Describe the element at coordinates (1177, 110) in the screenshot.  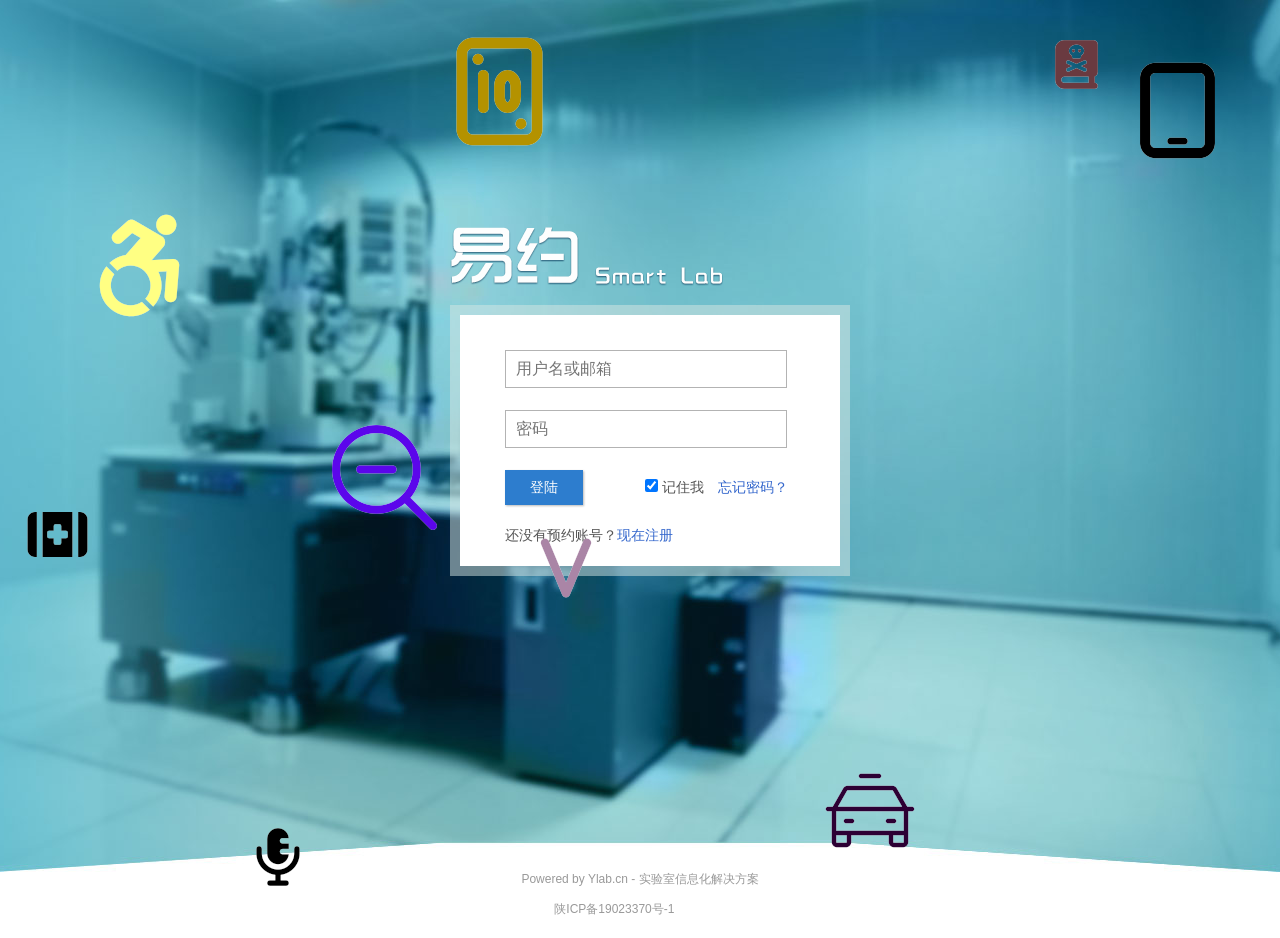
I see `switch to tablet view or layout` at that location.